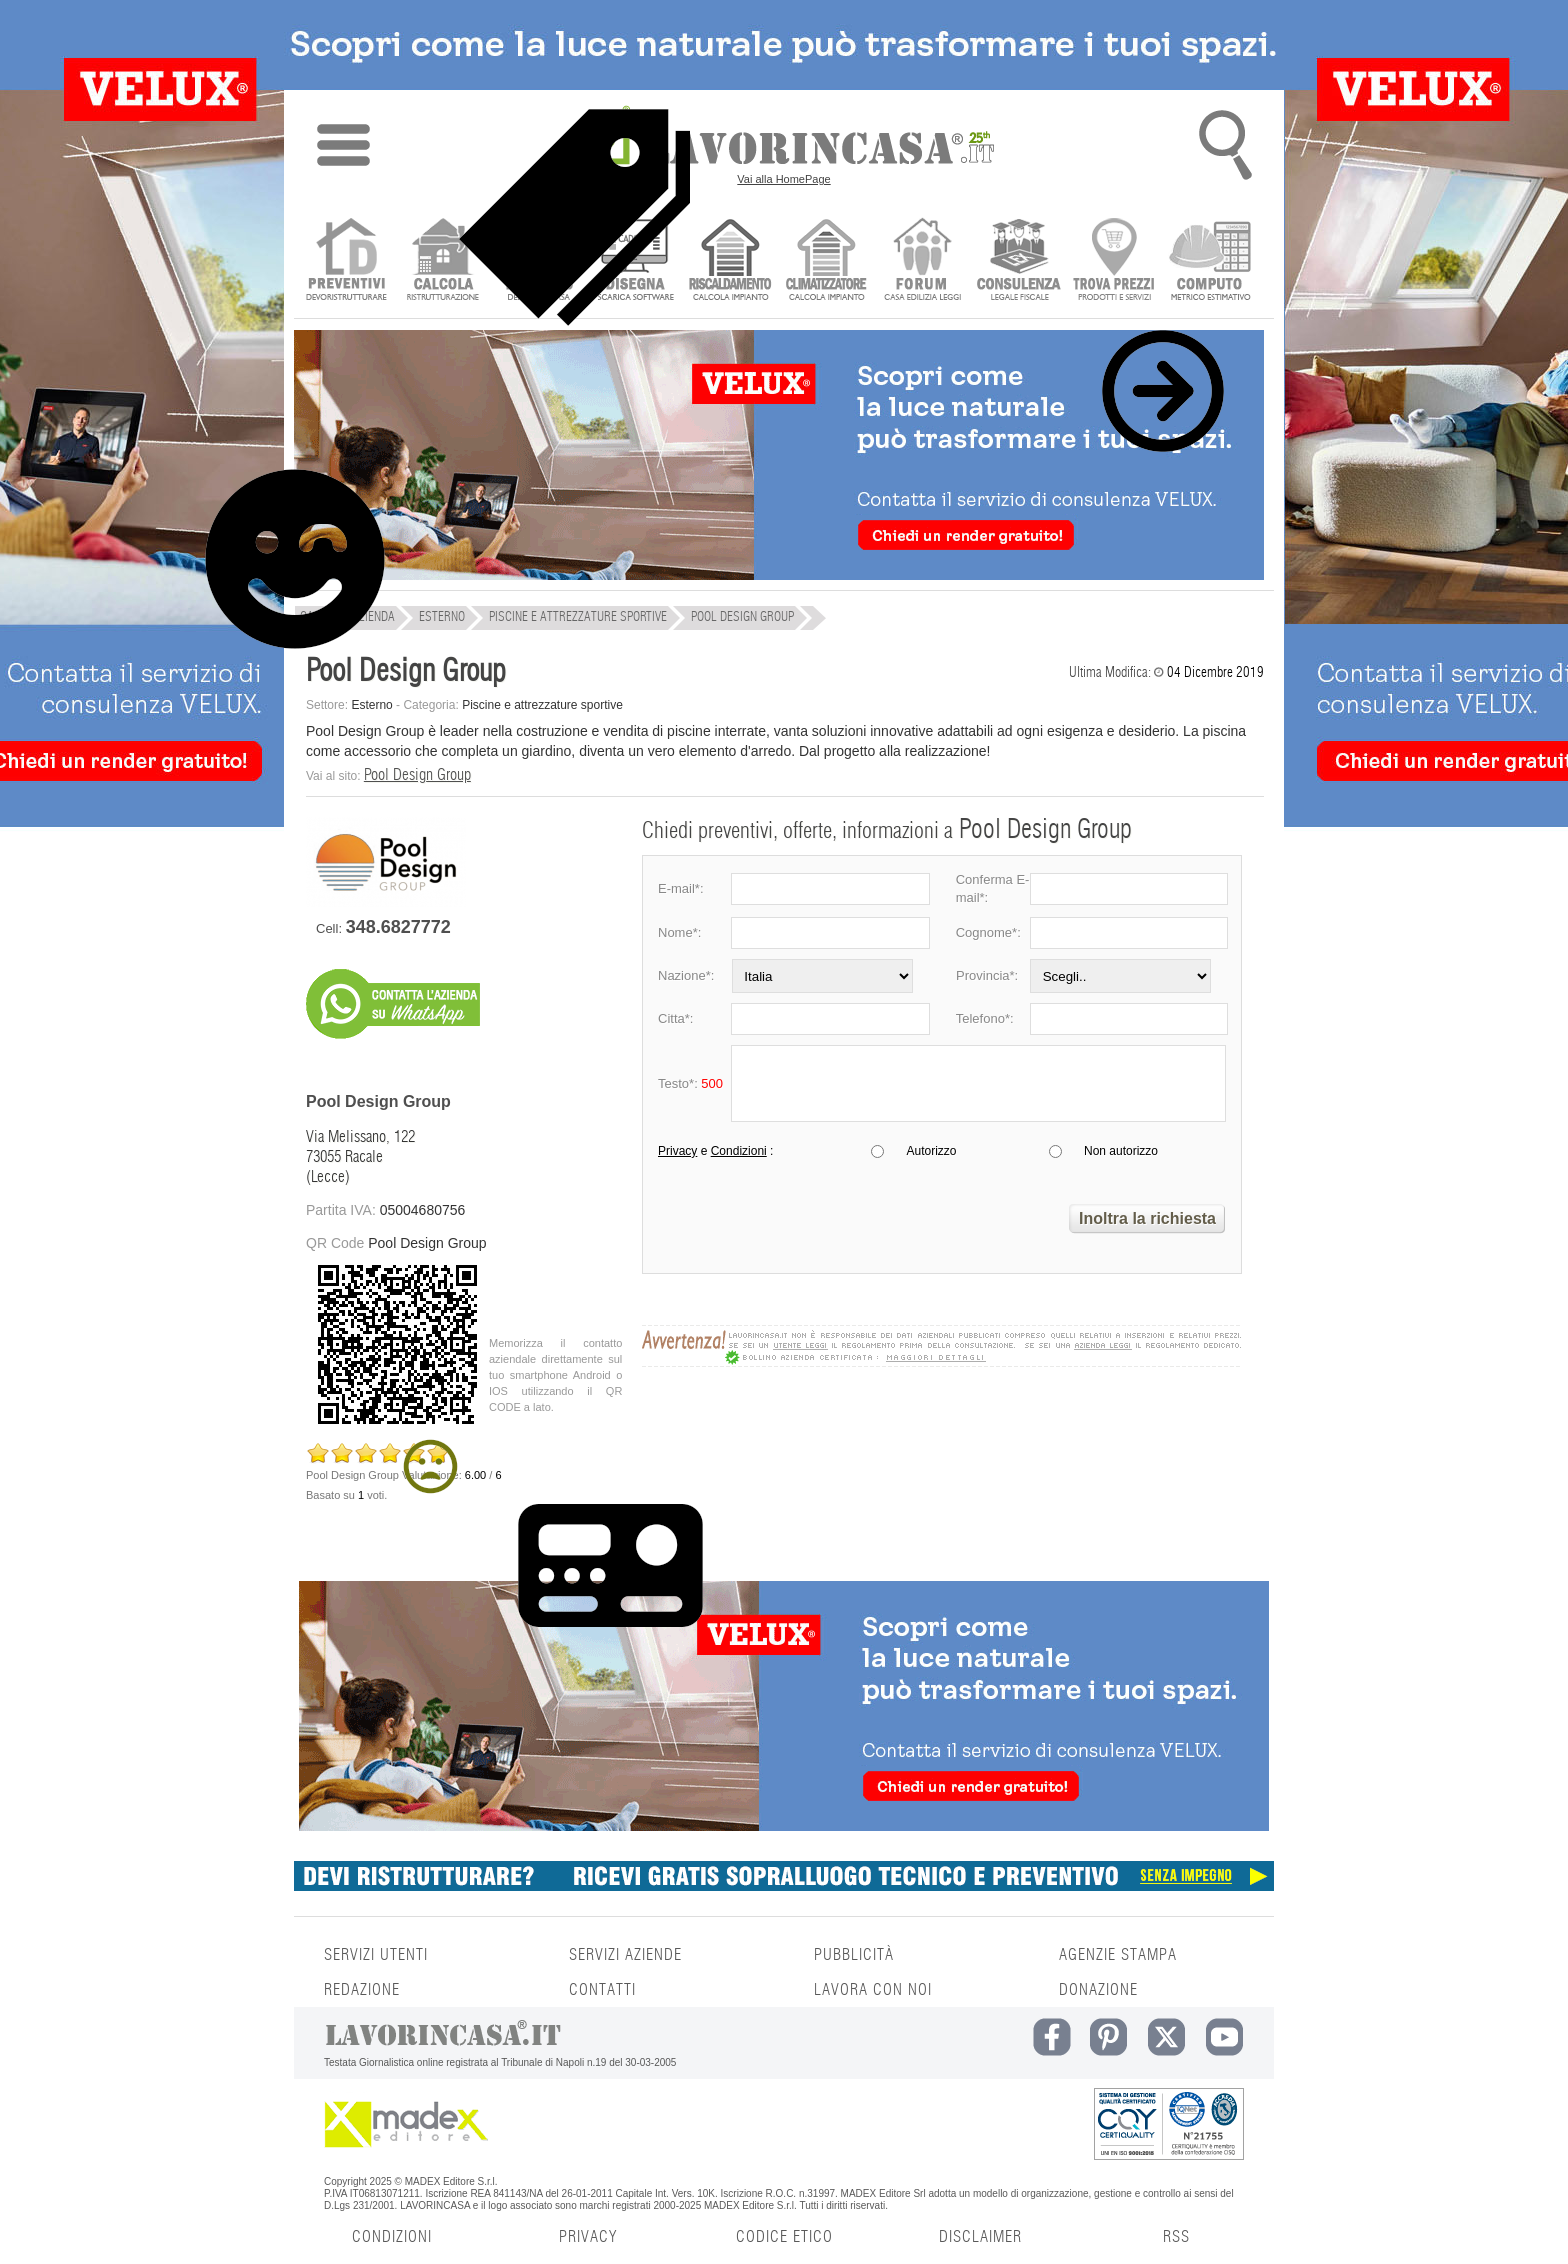  Describe the element at coordinates (295, 559) in the screenshot. I see `insert a winking emoji or emoticon` at that location.